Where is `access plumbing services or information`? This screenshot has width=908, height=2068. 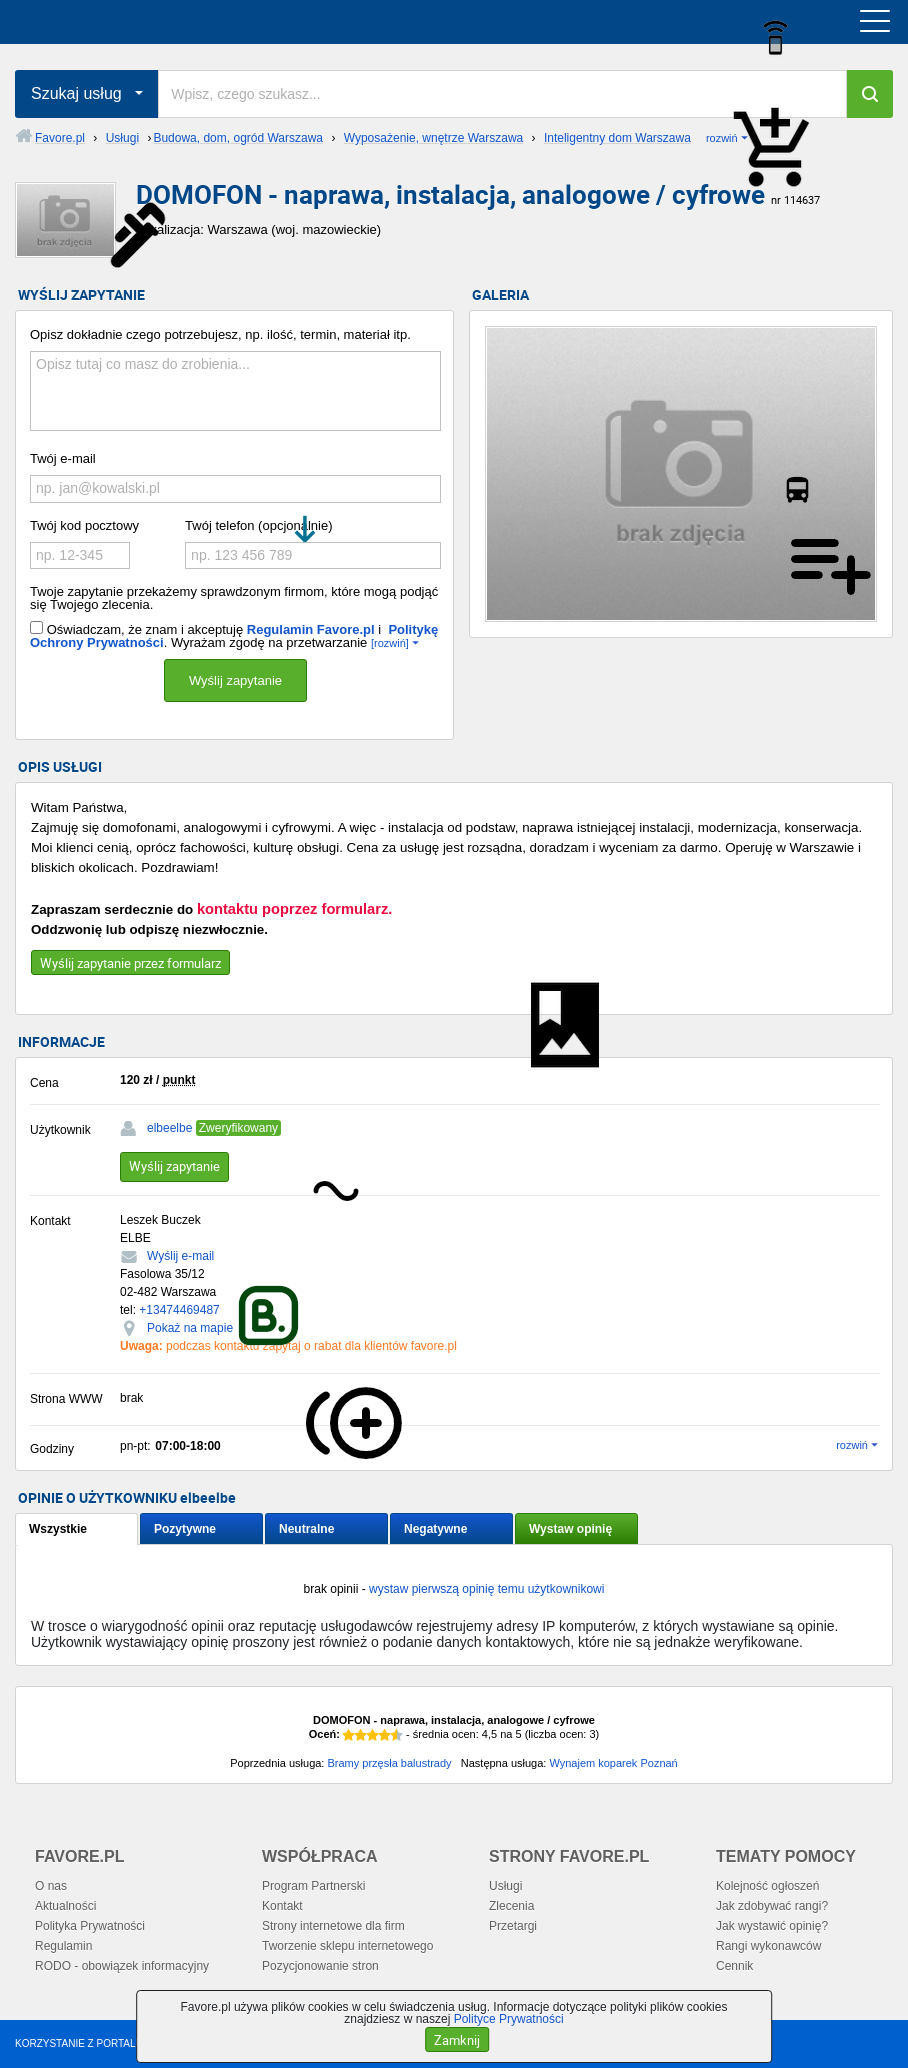
access plumbing services or information is located at coordinates (138, 235).